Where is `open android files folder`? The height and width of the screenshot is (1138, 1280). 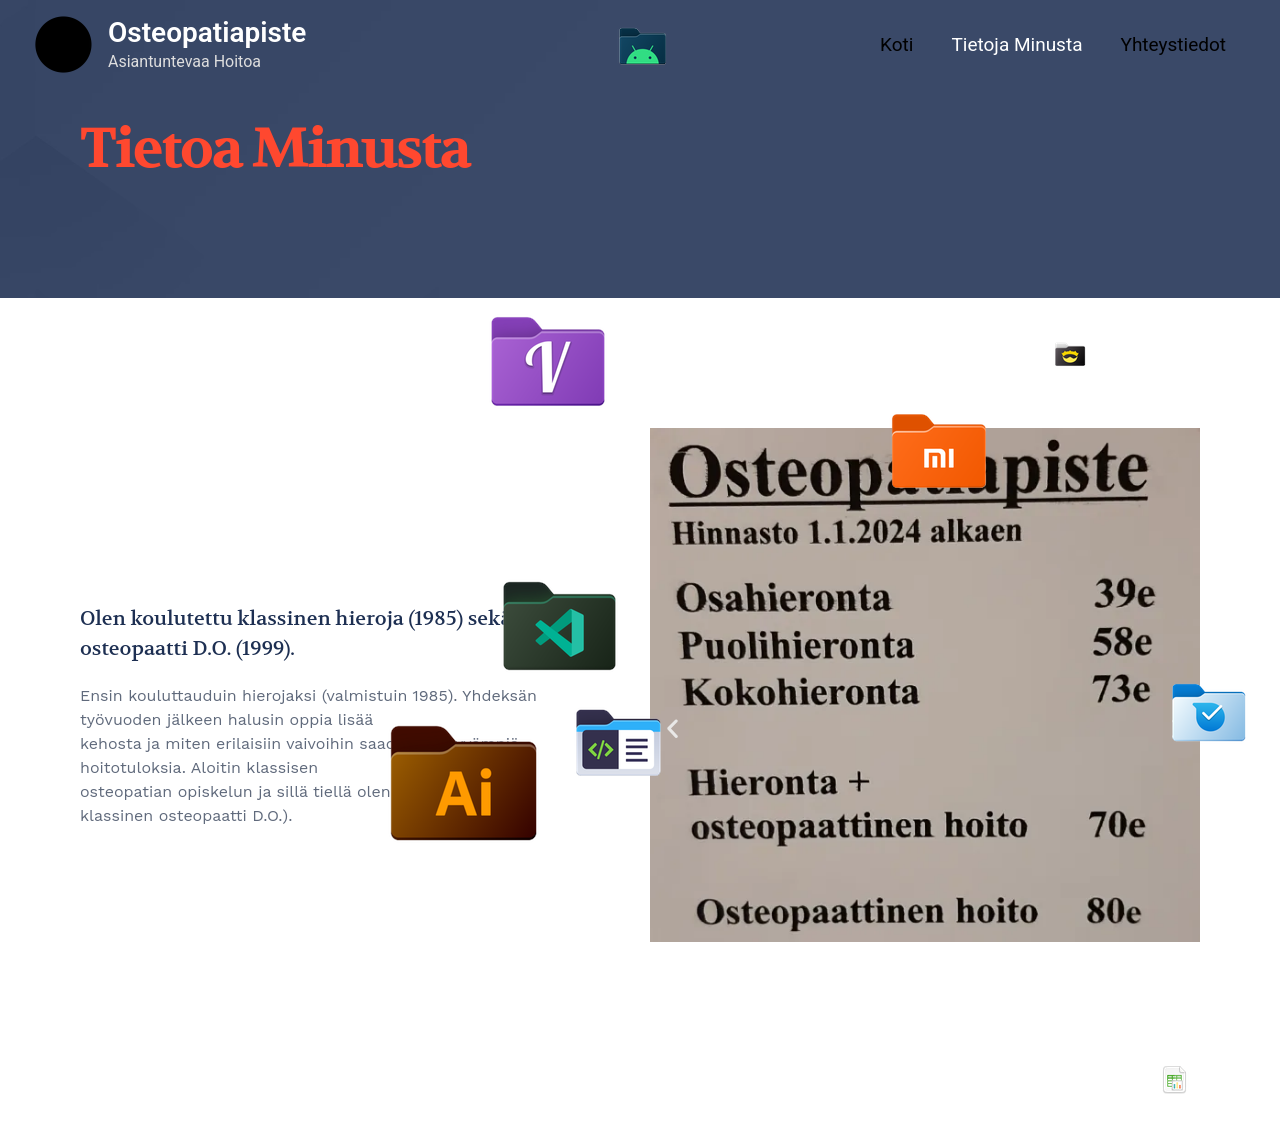
open android files folder is located at coordinates (642, 47).